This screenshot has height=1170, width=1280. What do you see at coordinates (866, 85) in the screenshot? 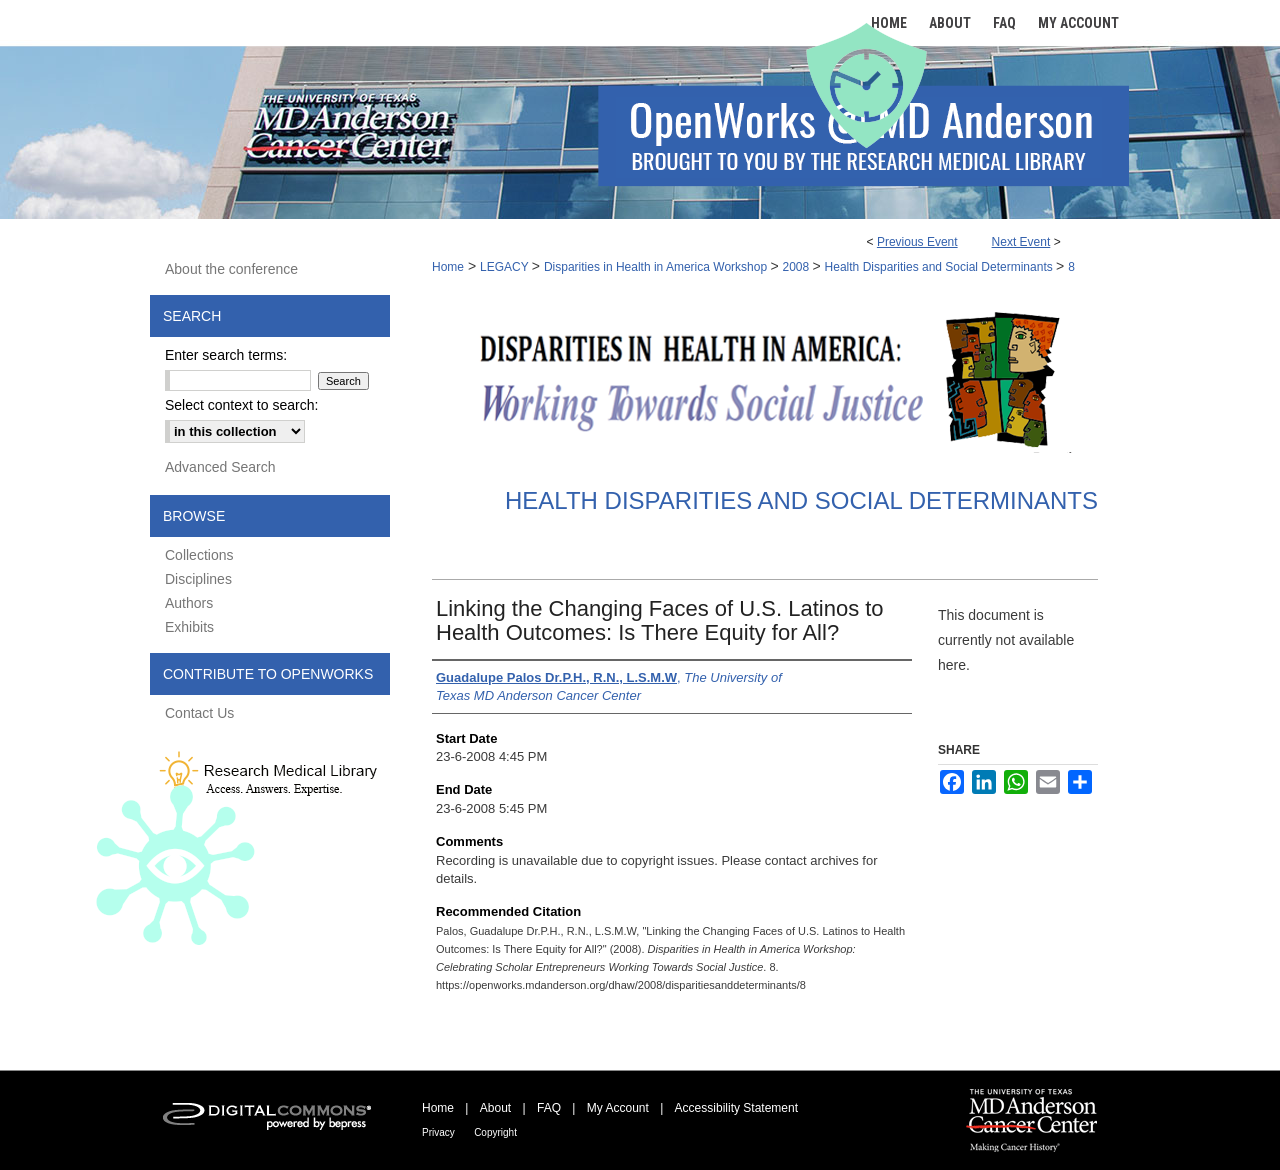
I see `activate temporary protection or defense` at bounding box center [866, 85].